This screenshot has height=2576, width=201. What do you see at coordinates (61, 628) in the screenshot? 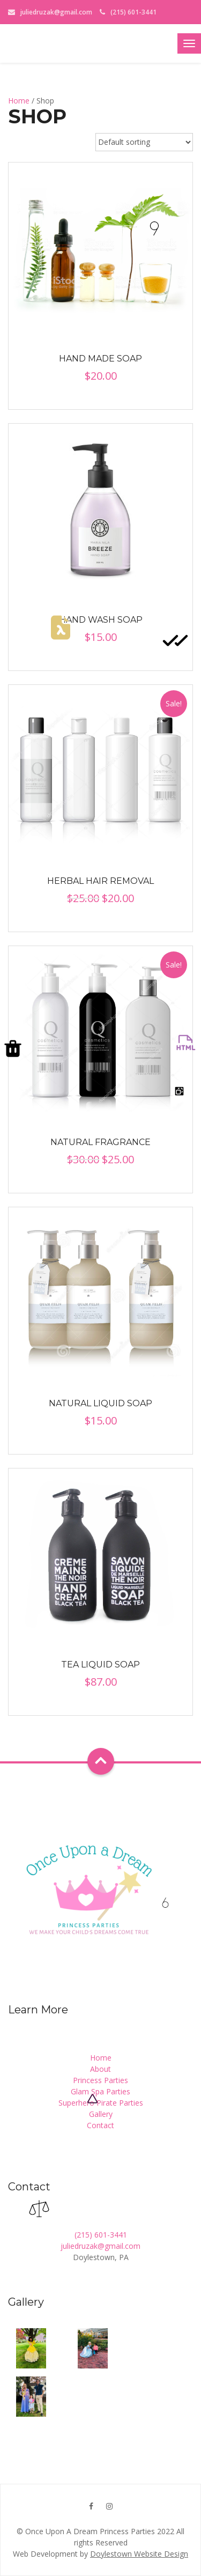
I see `open a lambda function file` at bounding box center [61, 628].